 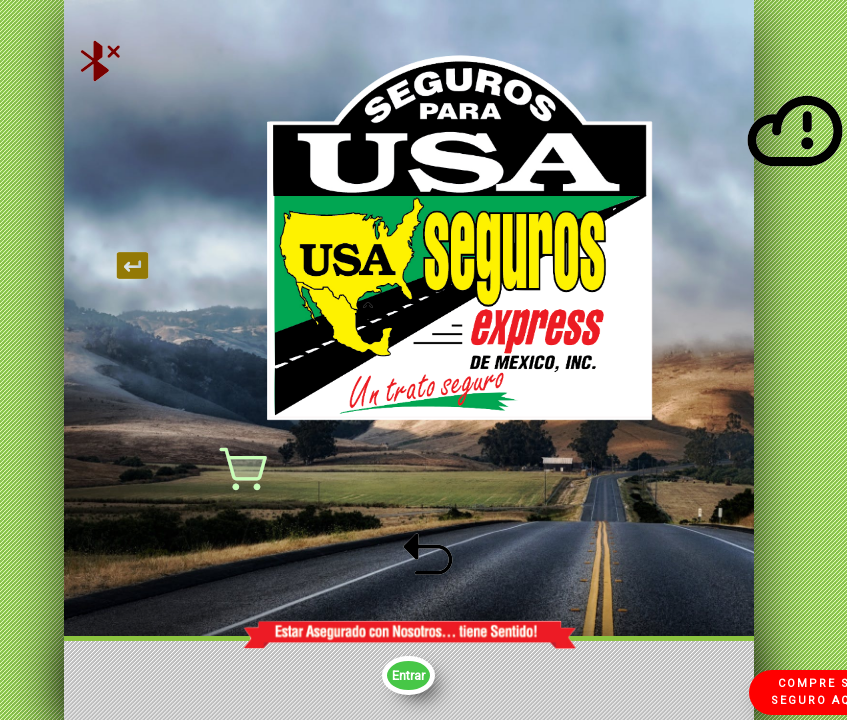 I want to click on scroll to top of page, so click(x=368, y=311).